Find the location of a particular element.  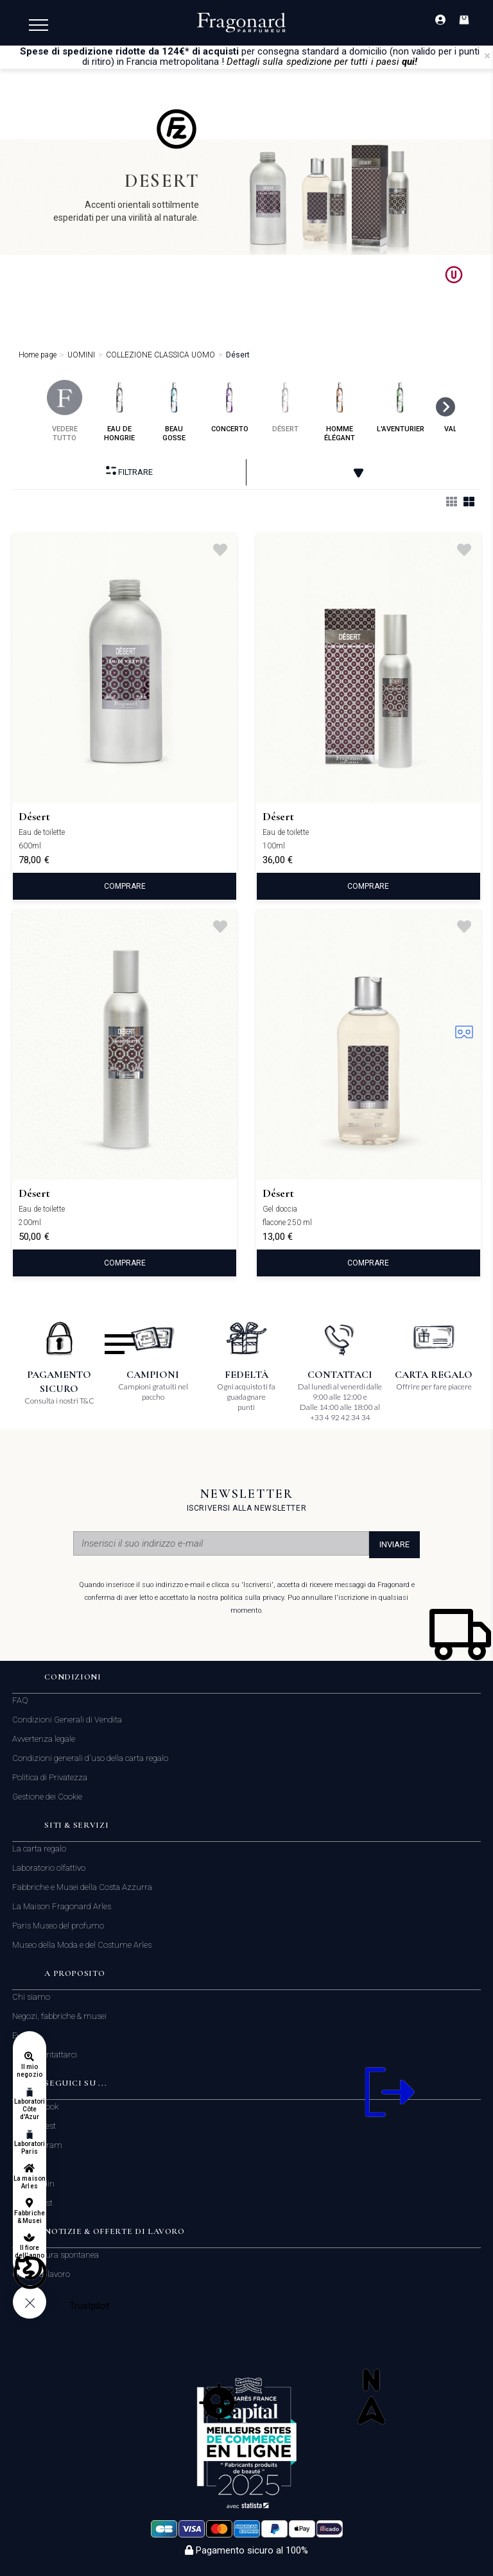

launch a virtual reality experience is located at coordinates (464, 1032).